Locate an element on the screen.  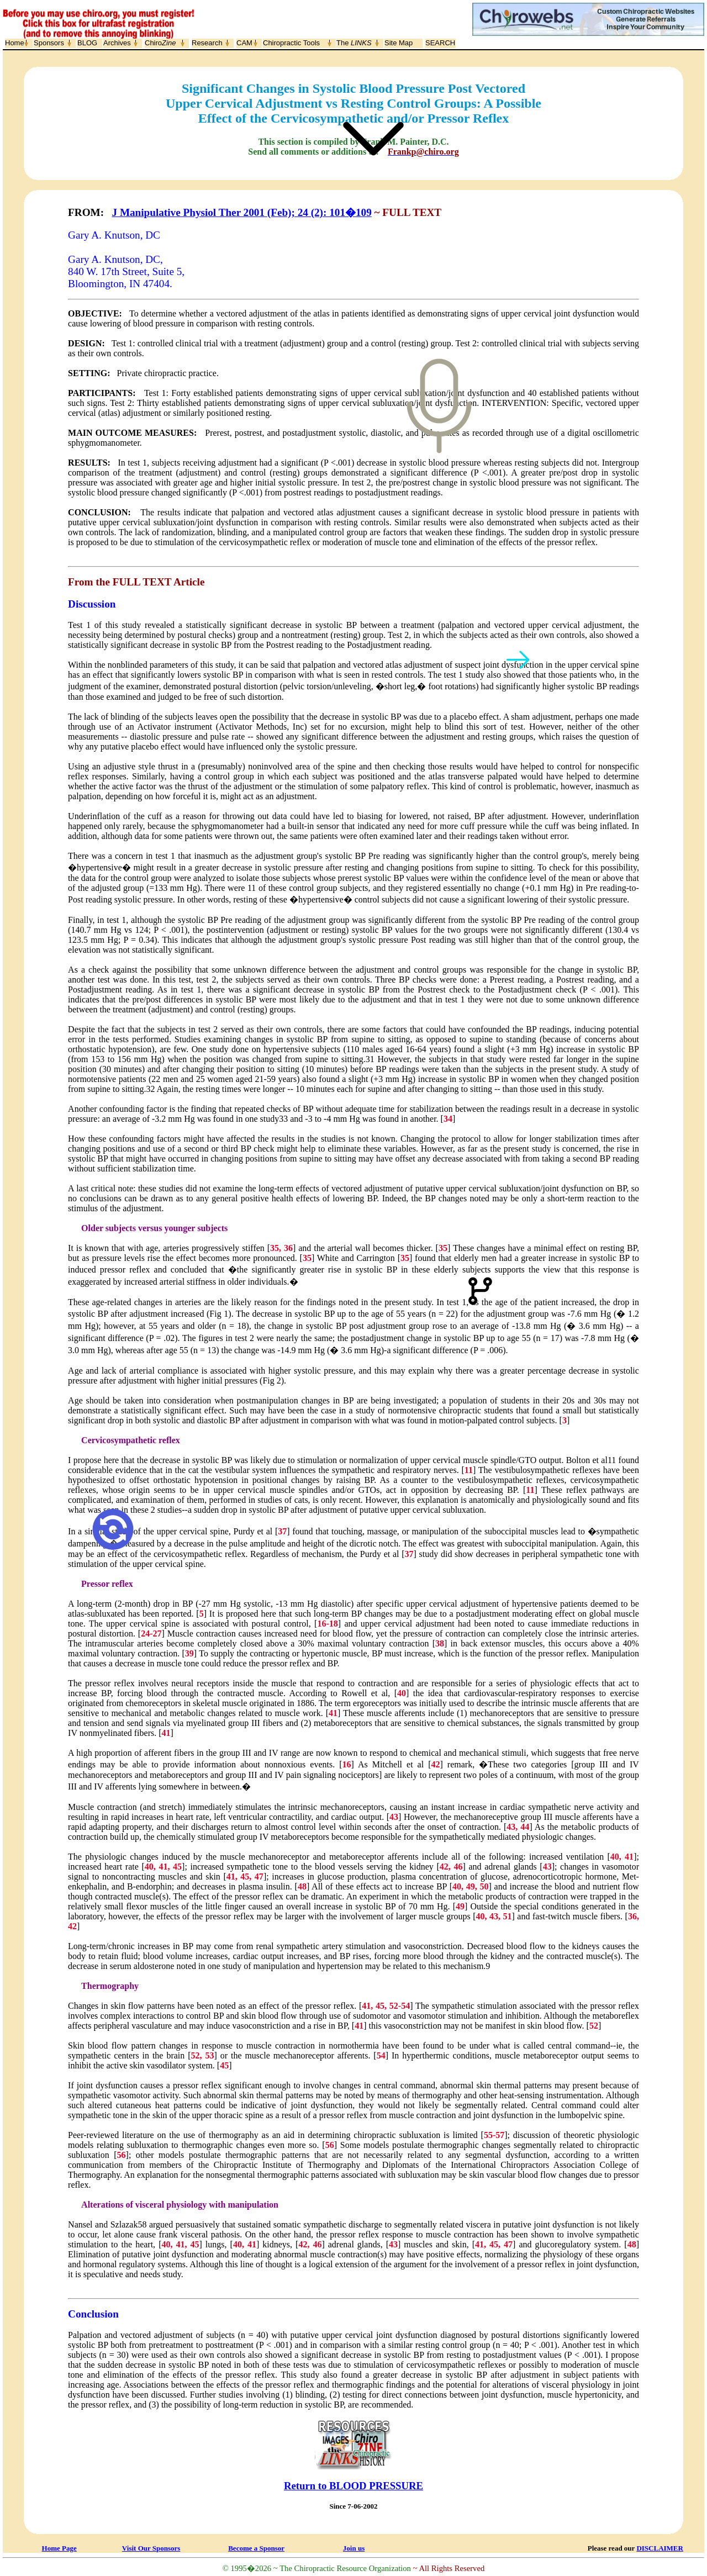
reopen a closed issue is located at coordinates (113, 1529).